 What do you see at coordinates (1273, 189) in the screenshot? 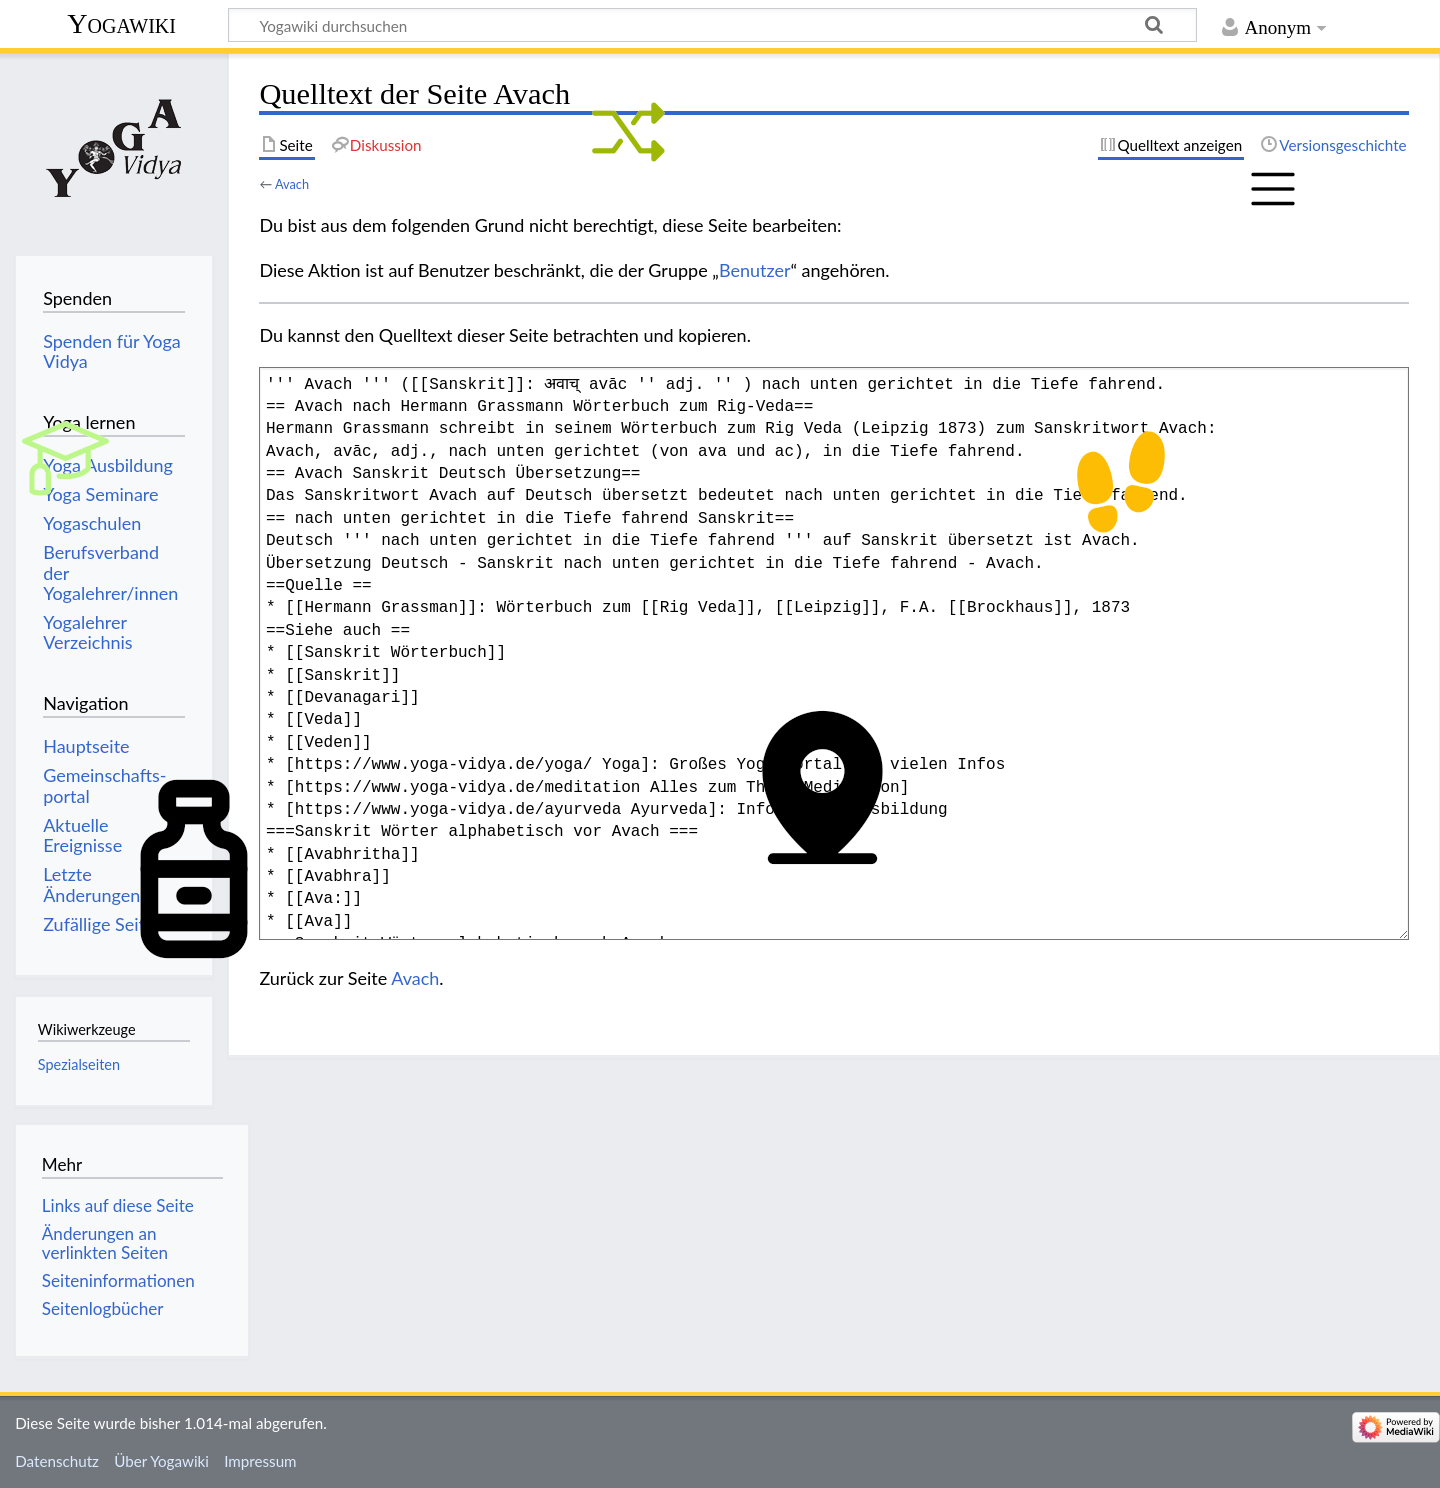
I see `open navigation menu` at bounding box center [1273, 189].